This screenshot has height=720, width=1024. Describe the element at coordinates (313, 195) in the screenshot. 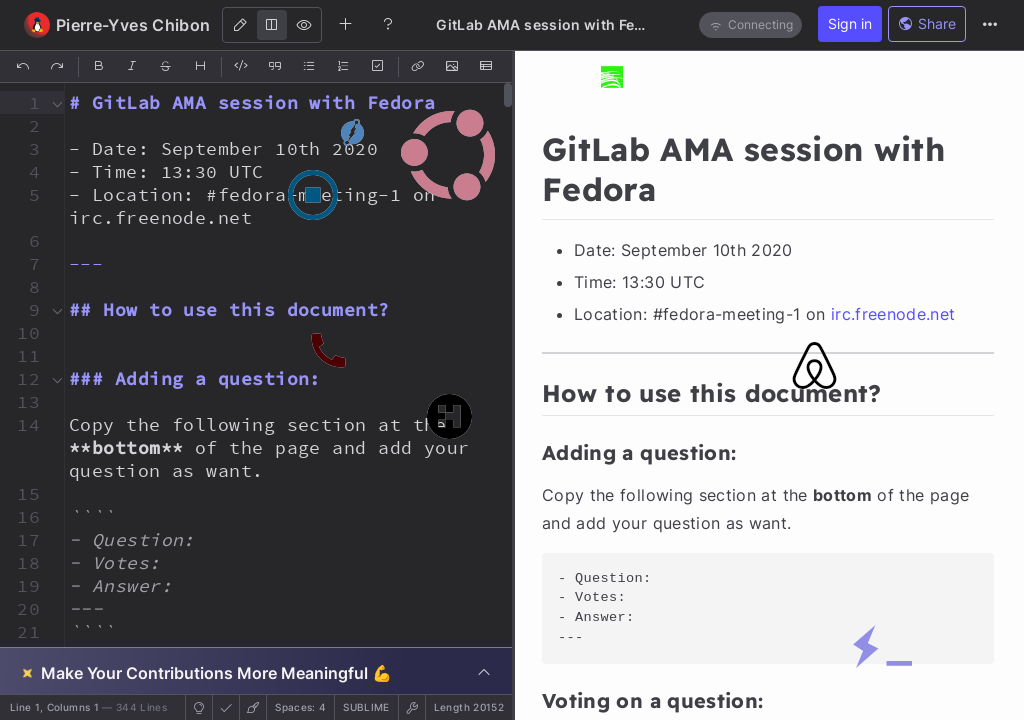

I see `stop media playback` at that location.